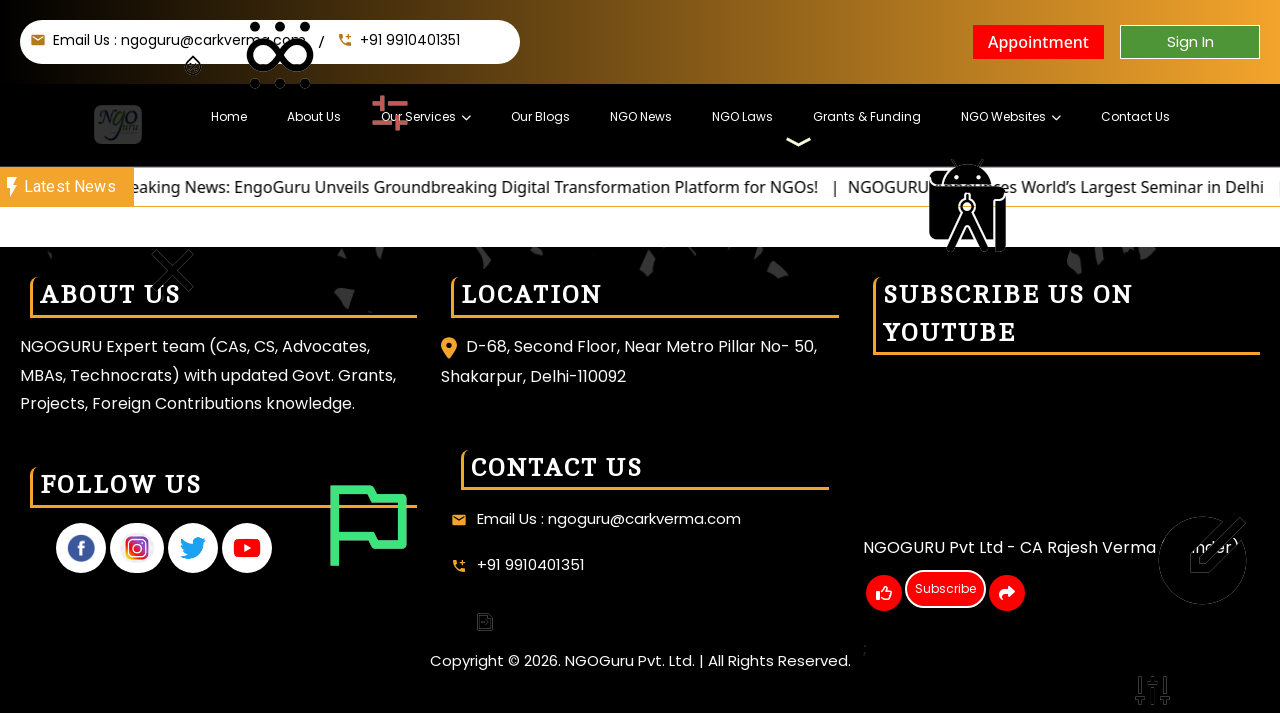  I want to click on transfer or export a file, so click(485, 622).